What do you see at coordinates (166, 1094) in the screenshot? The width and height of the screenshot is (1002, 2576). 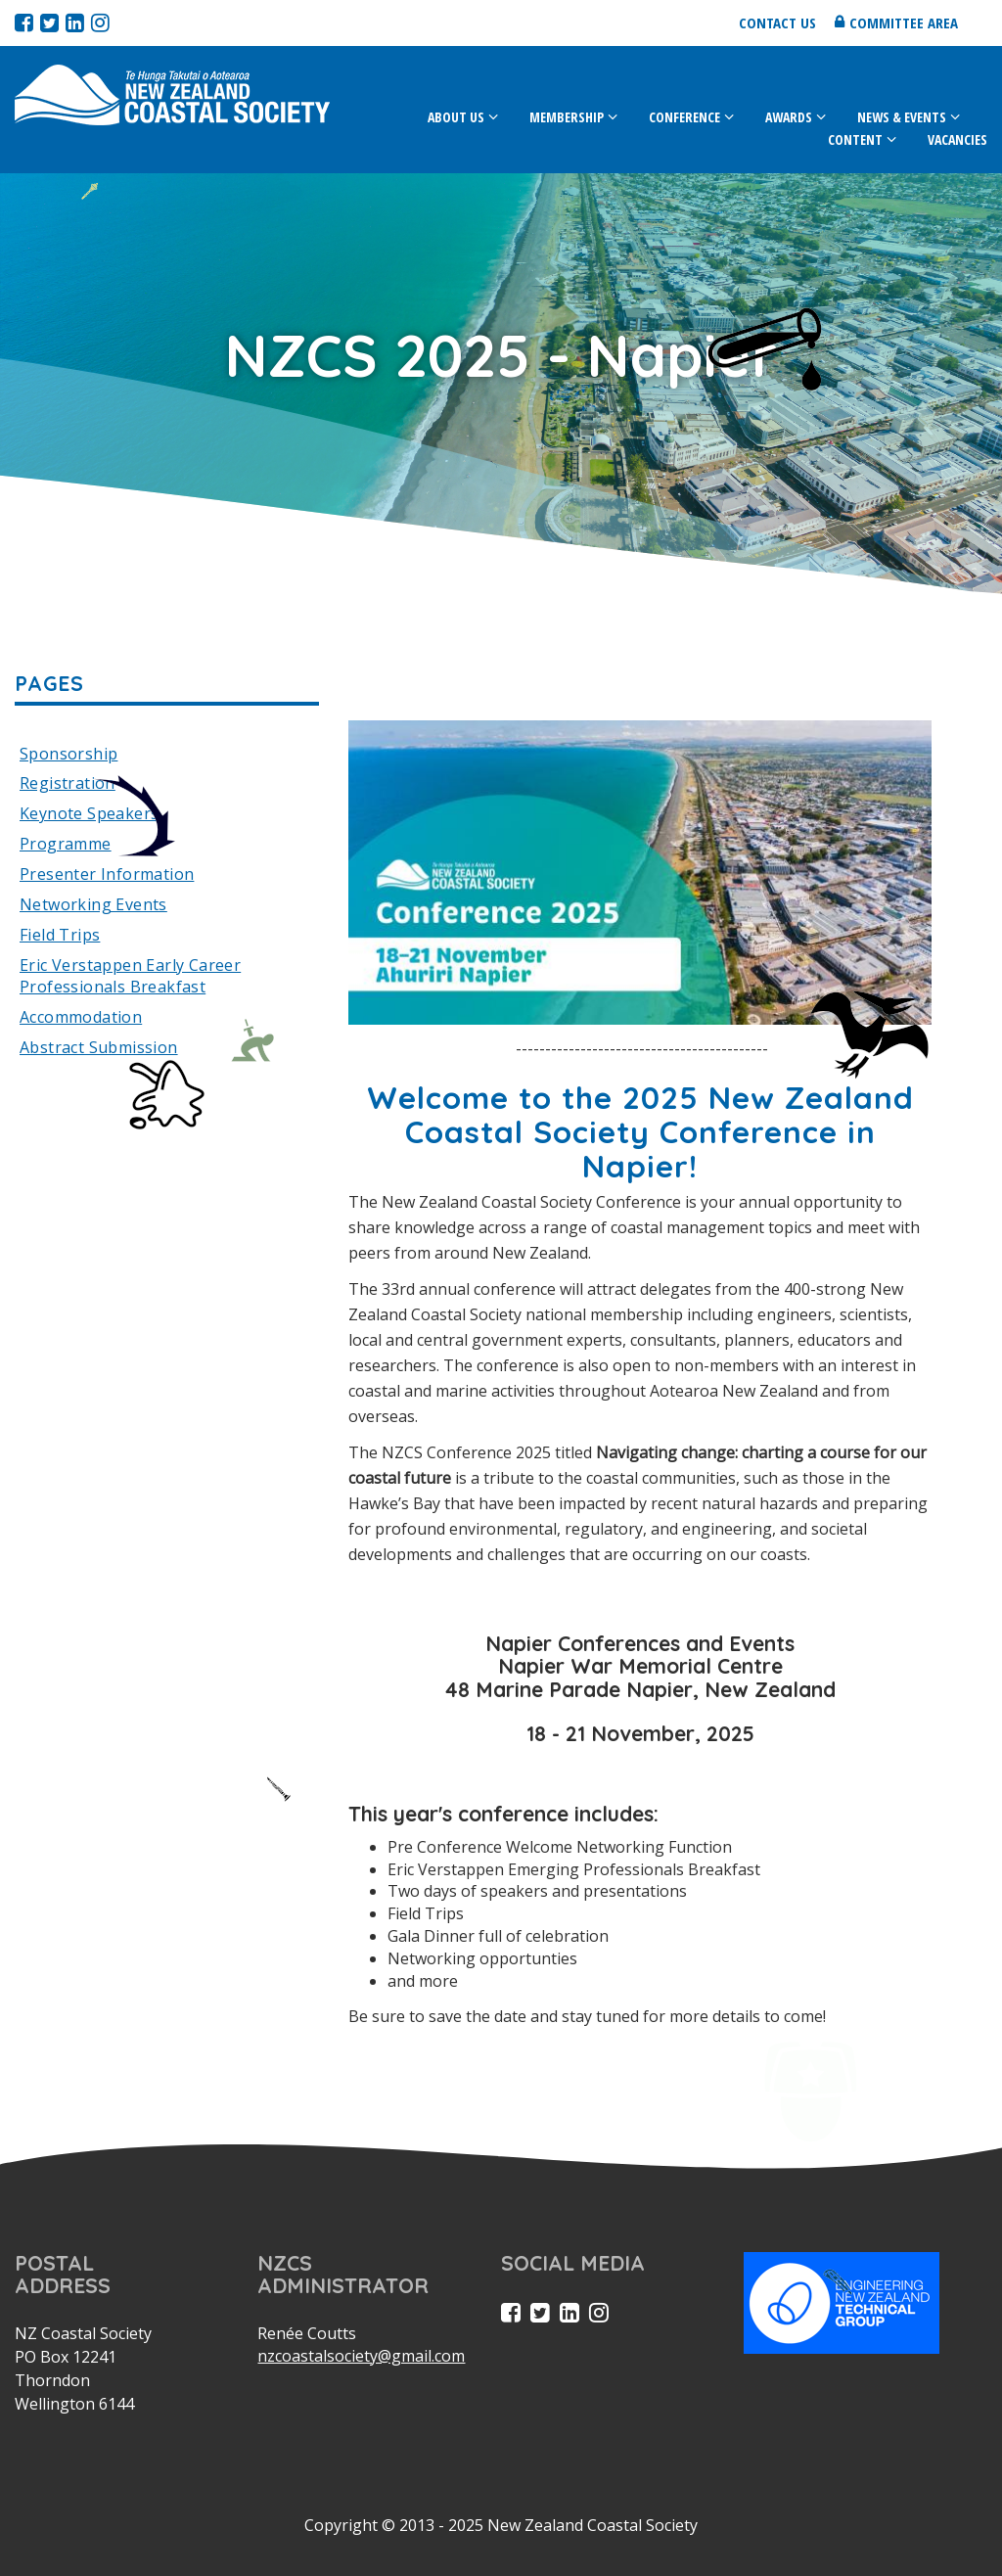 I see `slime or goo enemy in a game interface` at bounding box center [166, 1094].